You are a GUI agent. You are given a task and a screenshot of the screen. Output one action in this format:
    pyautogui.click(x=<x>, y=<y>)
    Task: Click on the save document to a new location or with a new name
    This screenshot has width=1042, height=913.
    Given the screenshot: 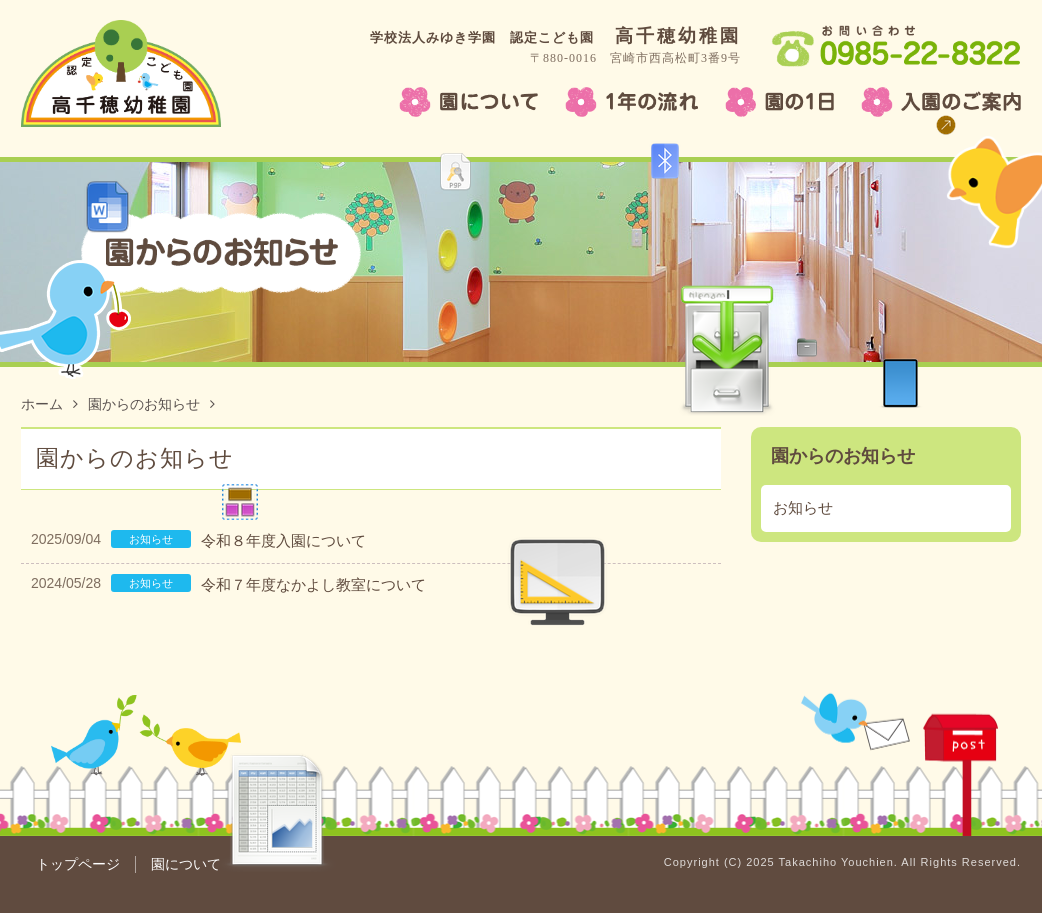 What is the action you would take?
    pyautogui.click(x=727, y=353)
    